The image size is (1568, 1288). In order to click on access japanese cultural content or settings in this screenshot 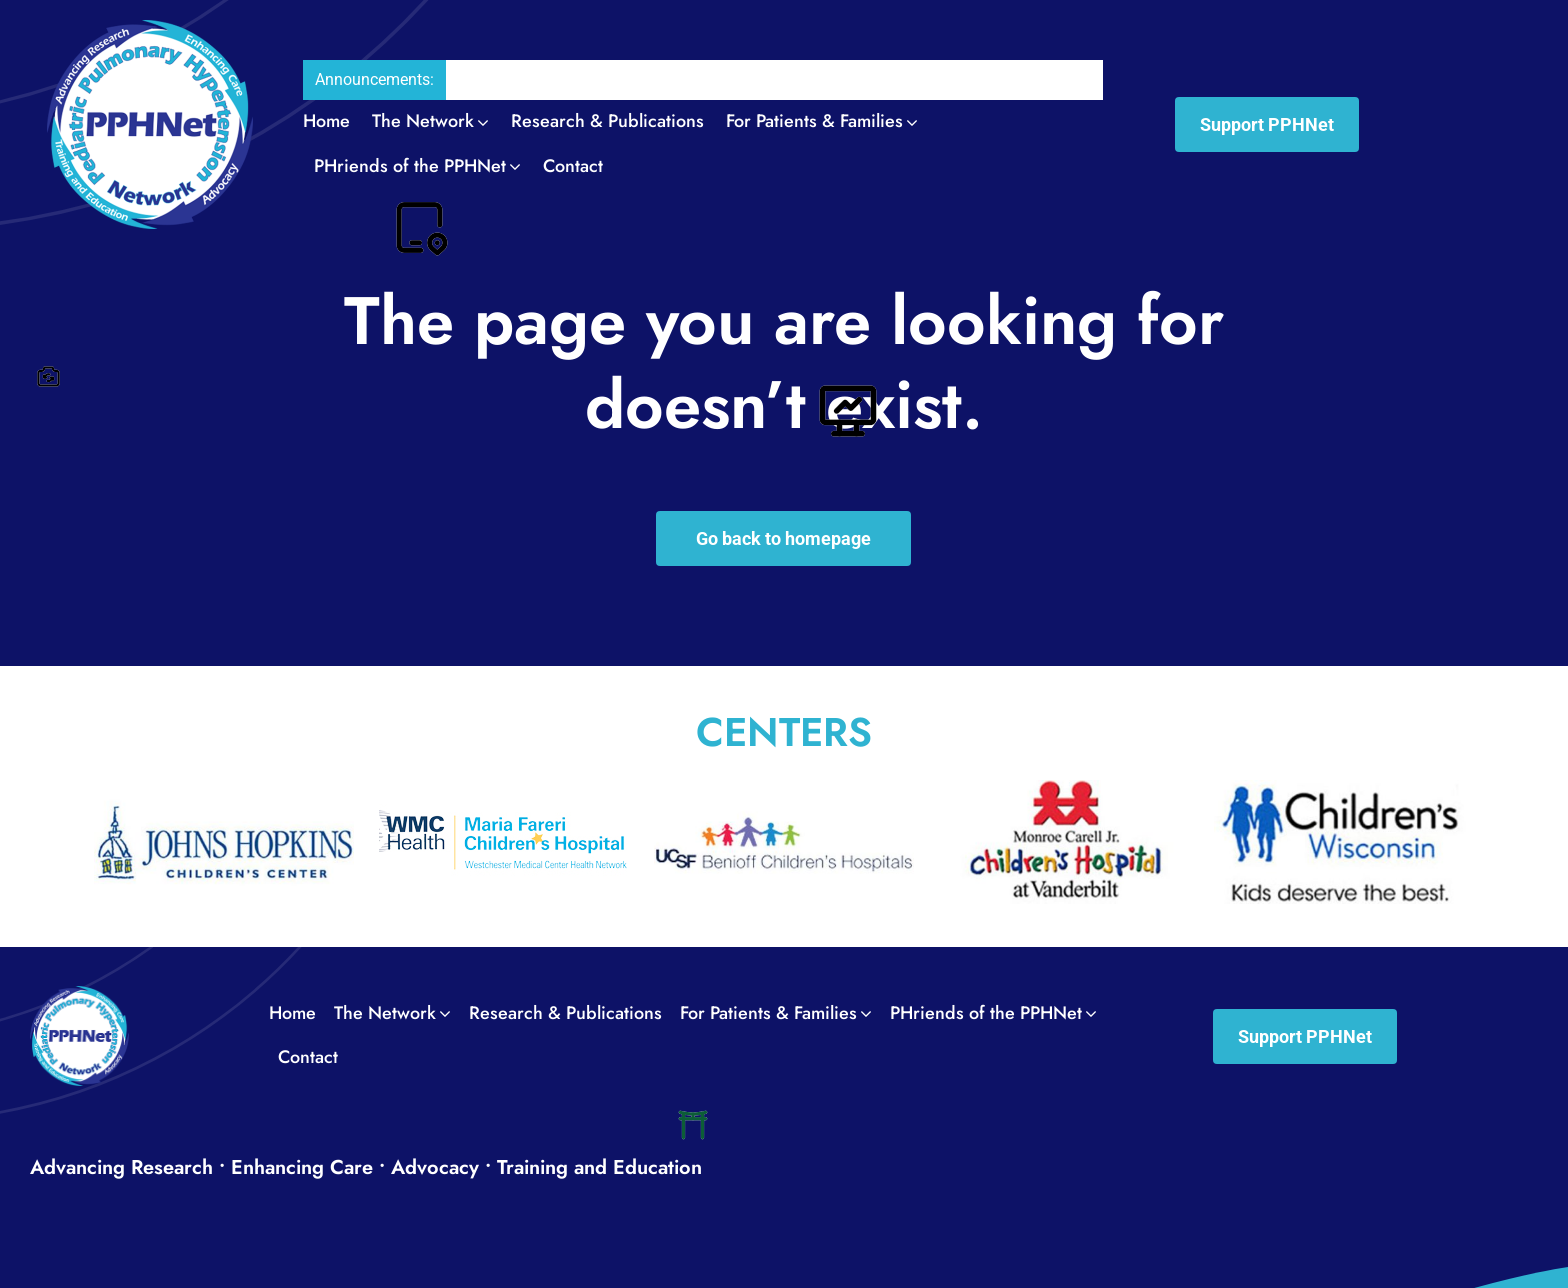, I will do `click(693, 1125)`.